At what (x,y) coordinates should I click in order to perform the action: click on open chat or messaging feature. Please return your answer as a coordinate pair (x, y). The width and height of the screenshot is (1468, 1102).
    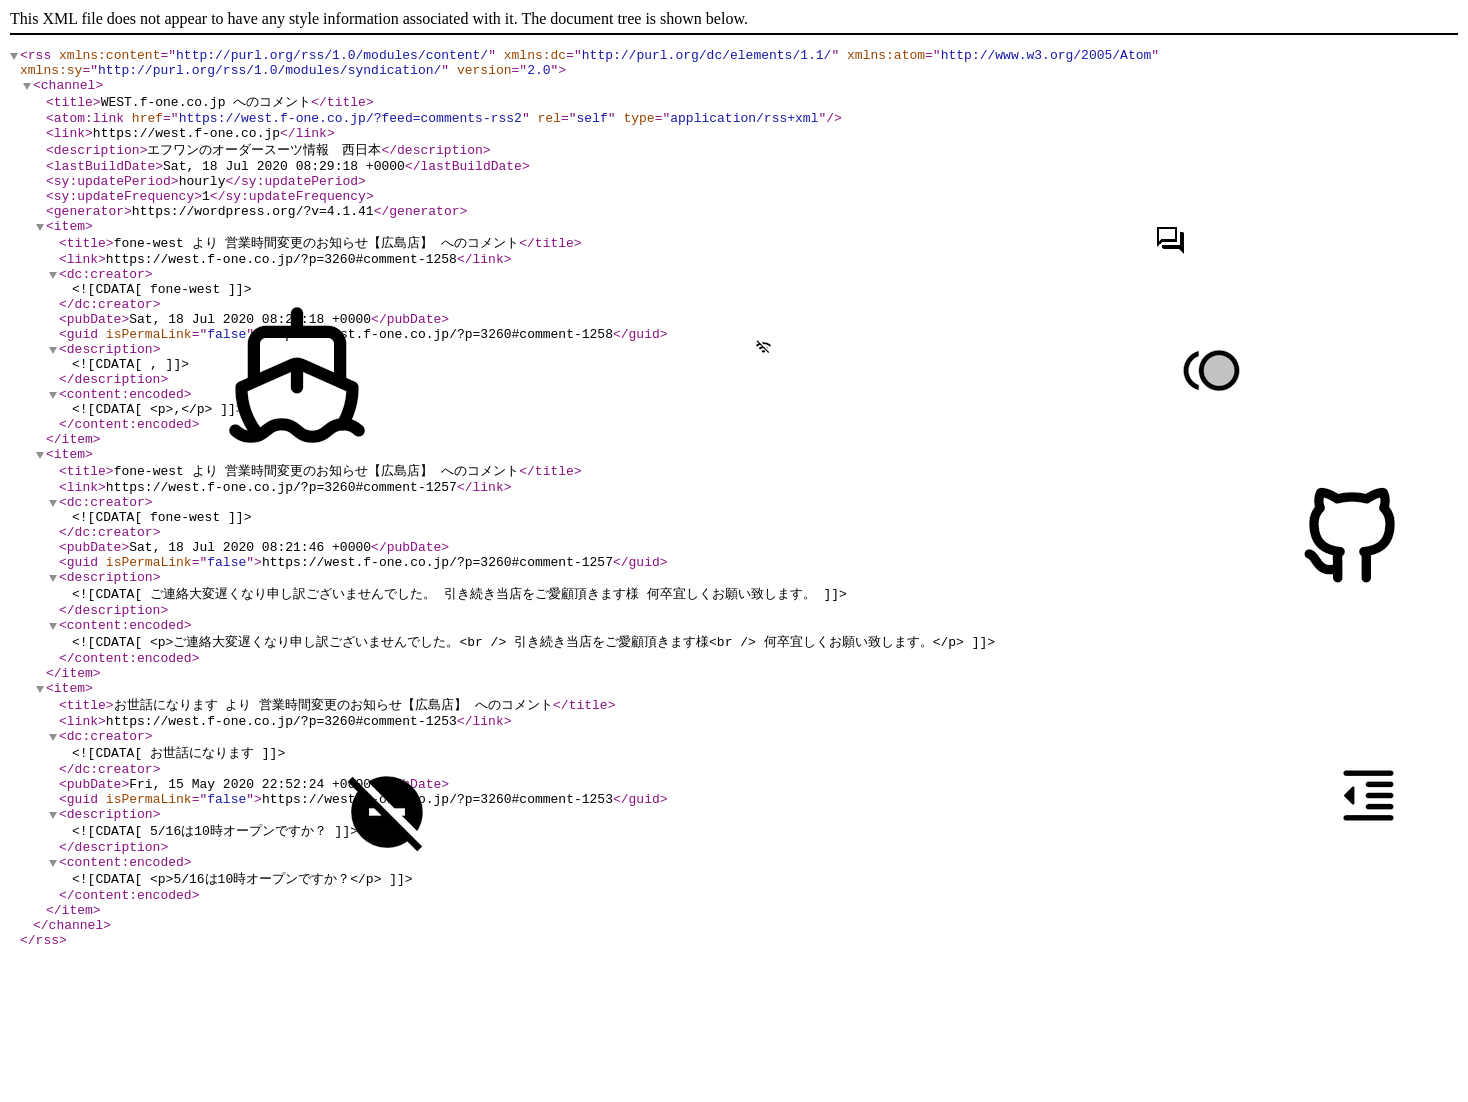
    Looking at the image, I should click on (1170, 240).